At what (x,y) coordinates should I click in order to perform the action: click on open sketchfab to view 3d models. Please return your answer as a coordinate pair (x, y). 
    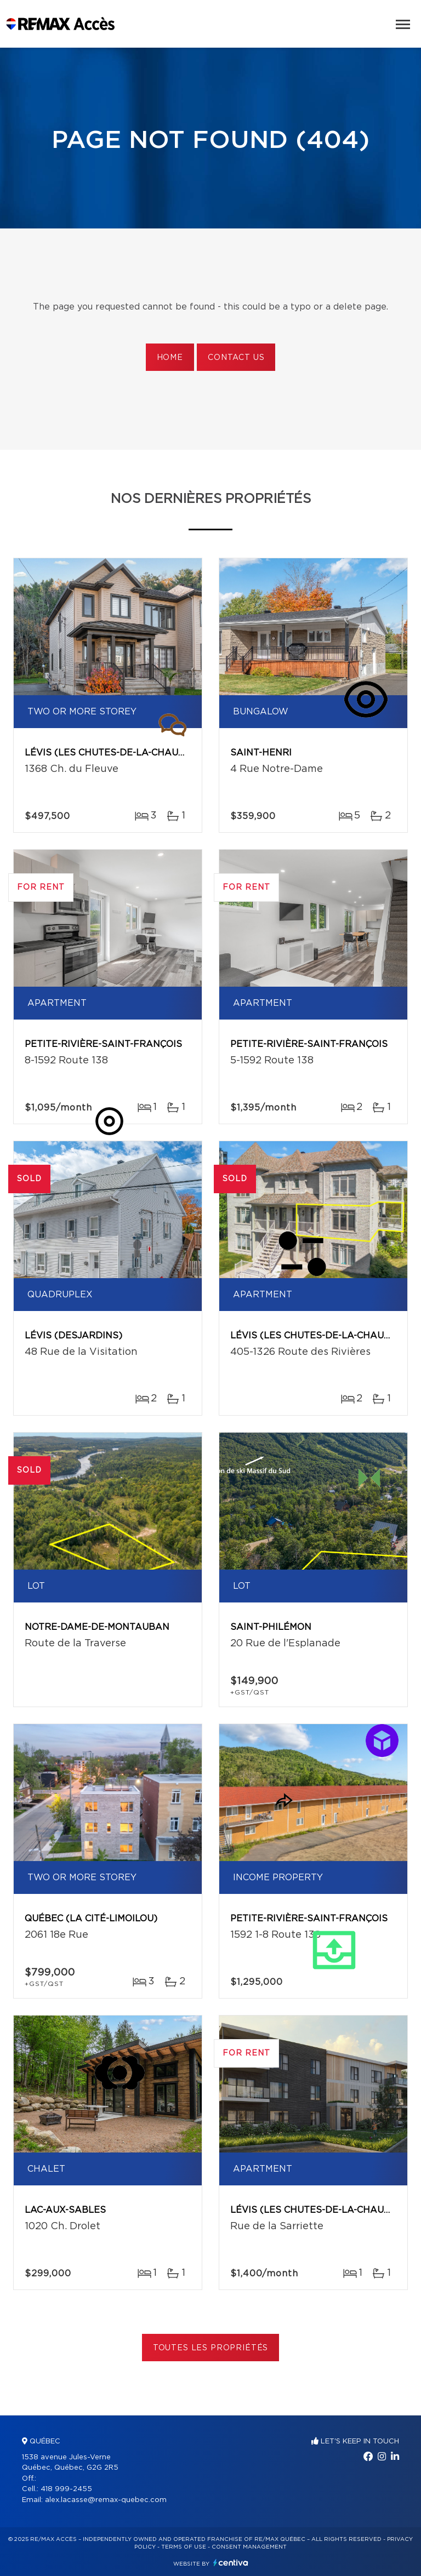
    Looking at the image, I should click on (382, 1741).